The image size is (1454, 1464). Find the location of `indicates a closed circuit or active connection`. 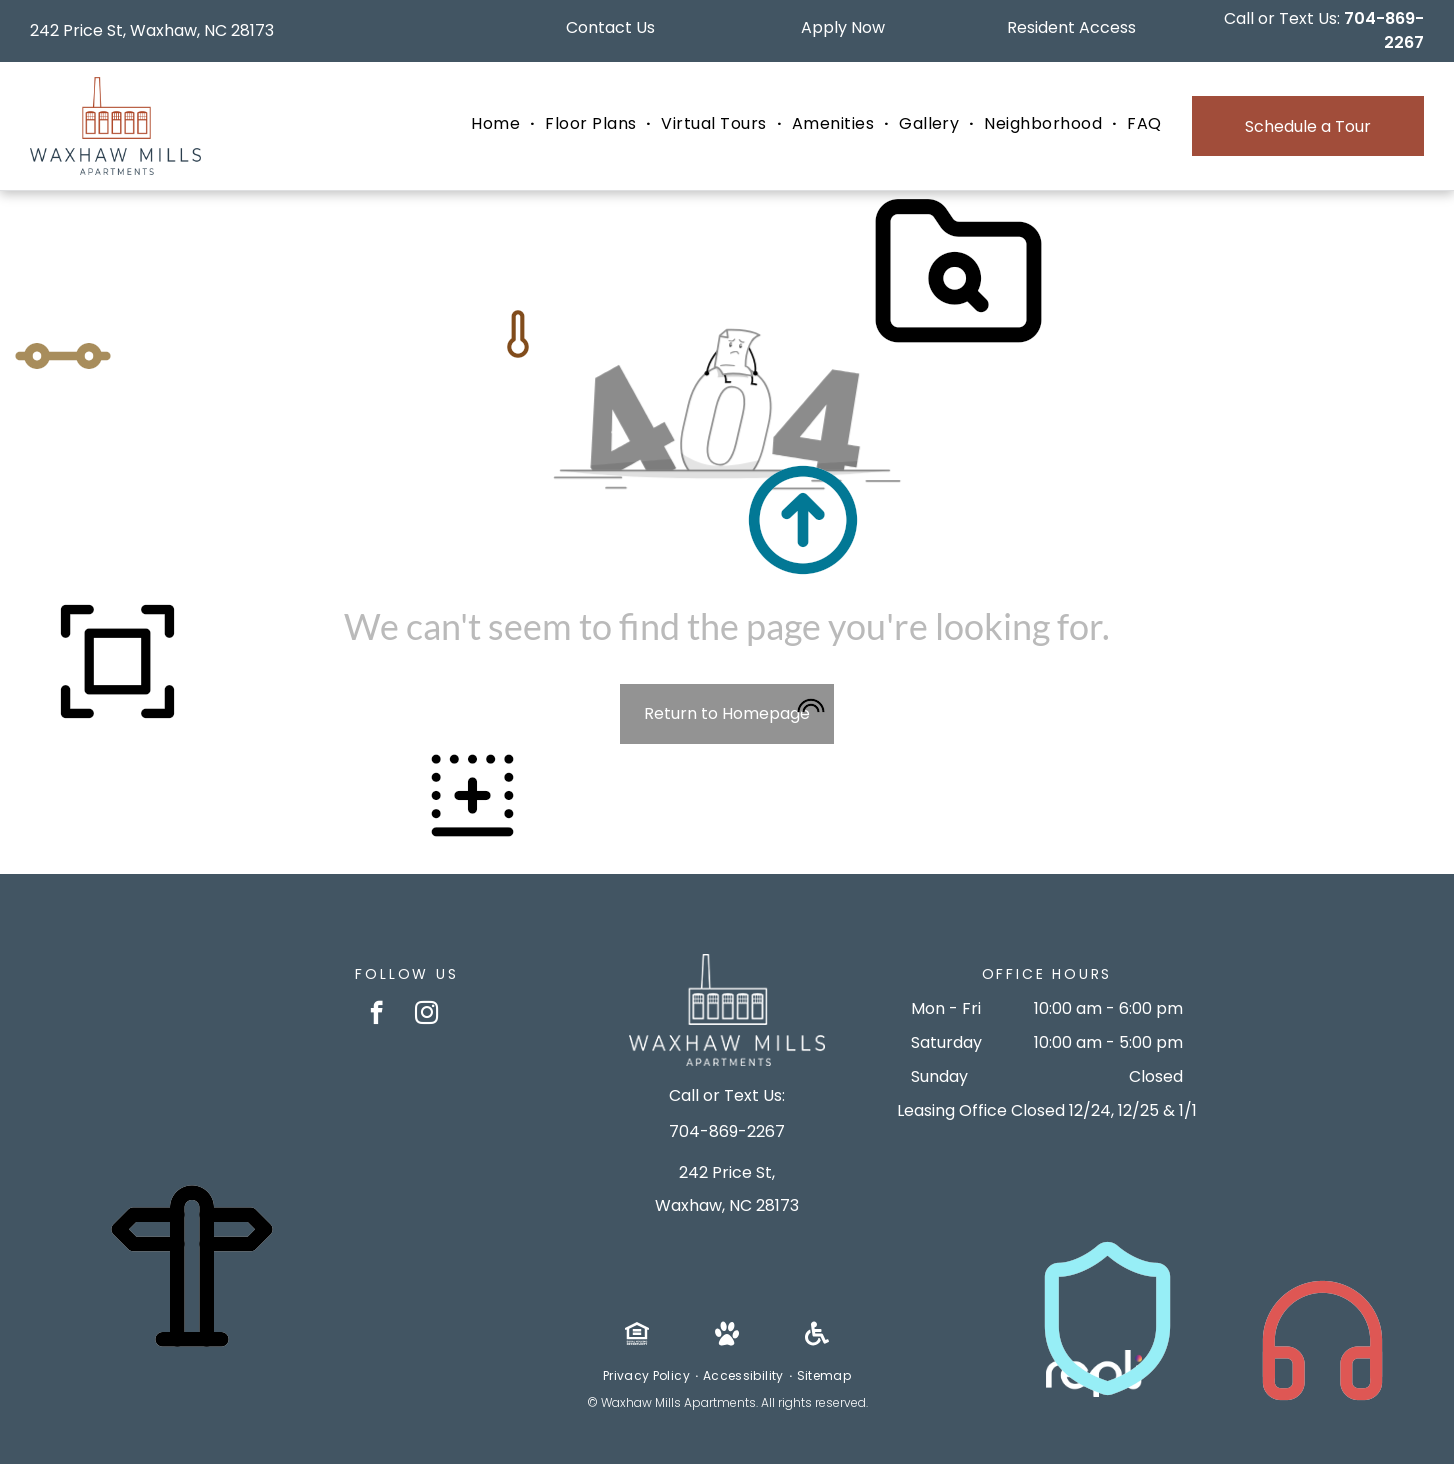

indicates a closed circuit or active connection is located at coordinates (63, 356).